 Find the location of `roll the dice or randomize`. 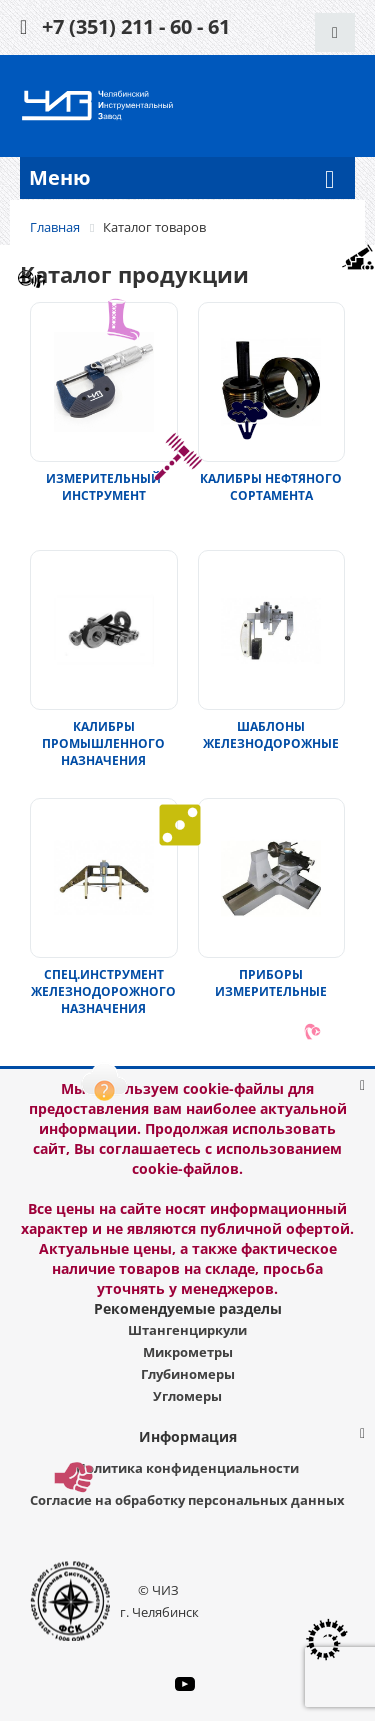

roll the dice or randomize is located at coordinates (180, 825).